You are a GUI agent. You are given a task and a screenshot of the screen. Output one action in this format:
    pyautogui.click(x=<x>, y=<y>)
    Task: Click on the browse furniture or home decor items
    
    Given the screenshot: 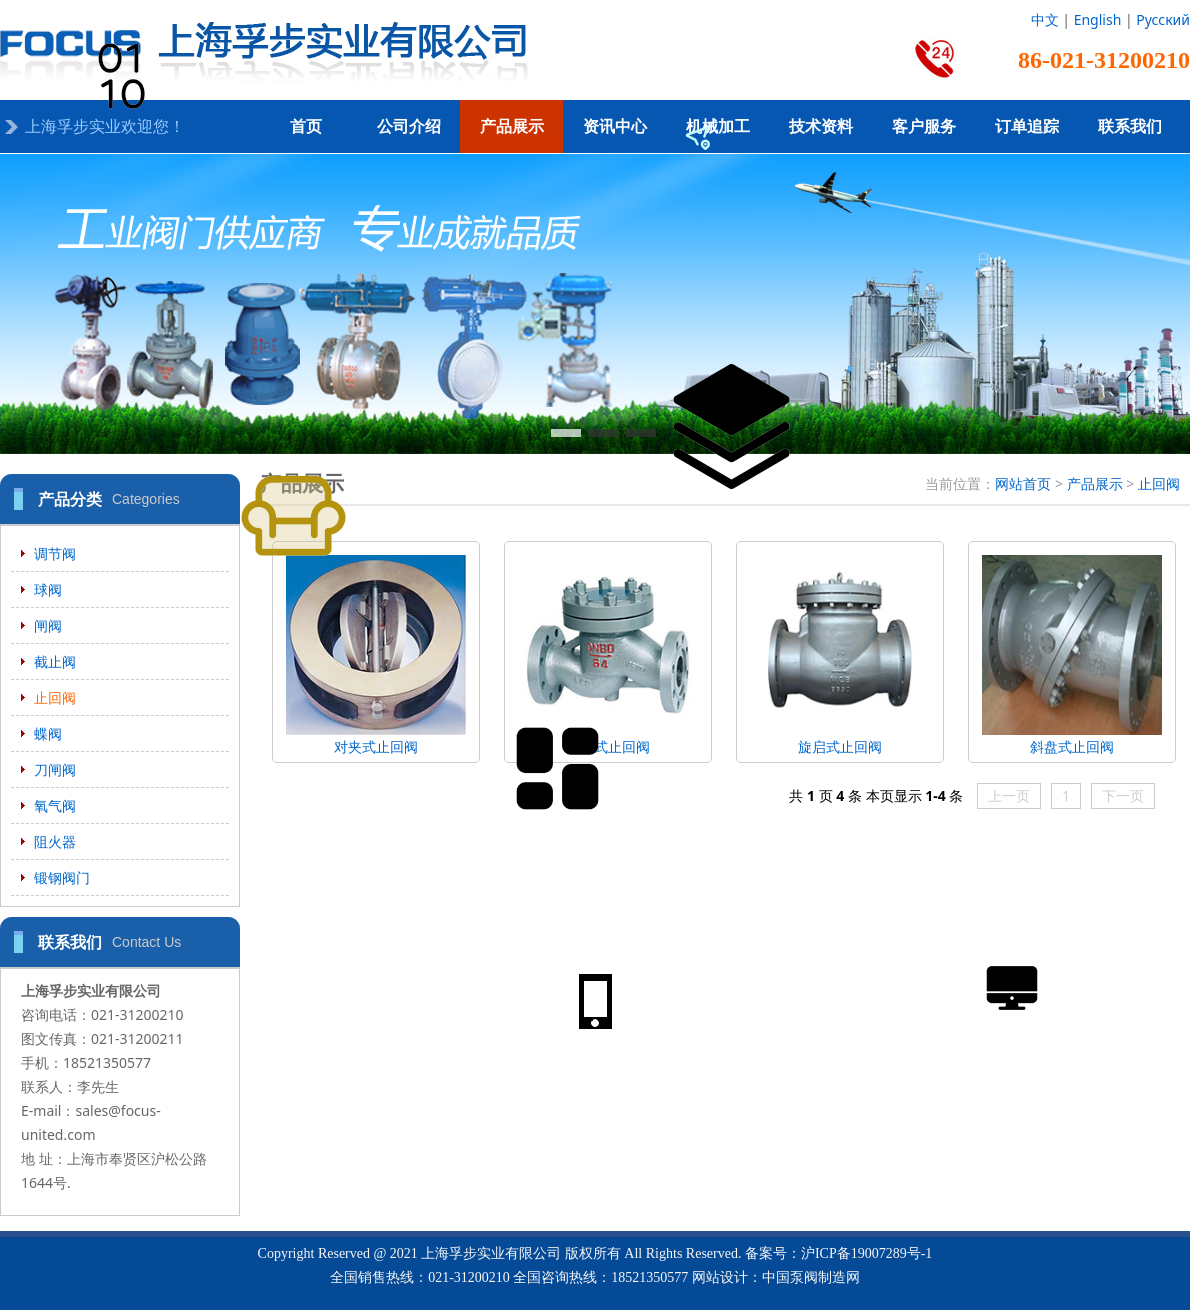 What is the action you would take?
    pyautogui.click(x=293, y=517)
    